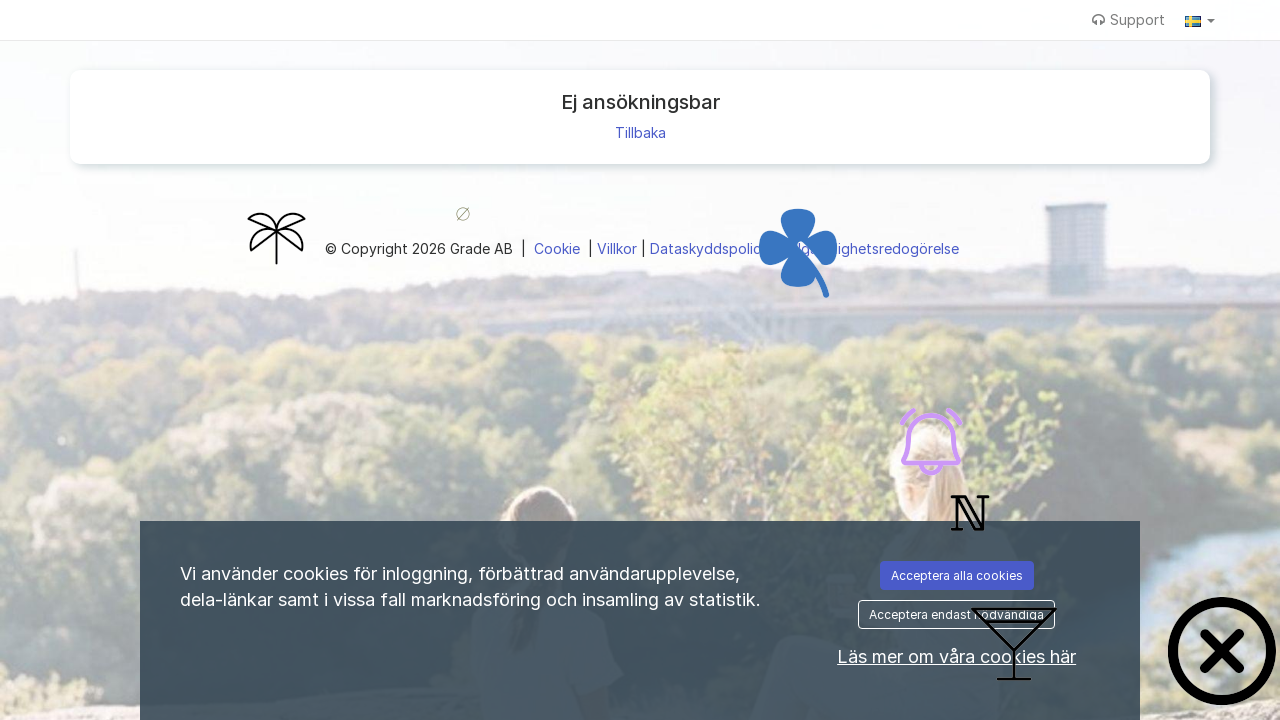 The image size is (1280, 720). I want to click on browse cocktail or drink recipes, so click(1014, 644).